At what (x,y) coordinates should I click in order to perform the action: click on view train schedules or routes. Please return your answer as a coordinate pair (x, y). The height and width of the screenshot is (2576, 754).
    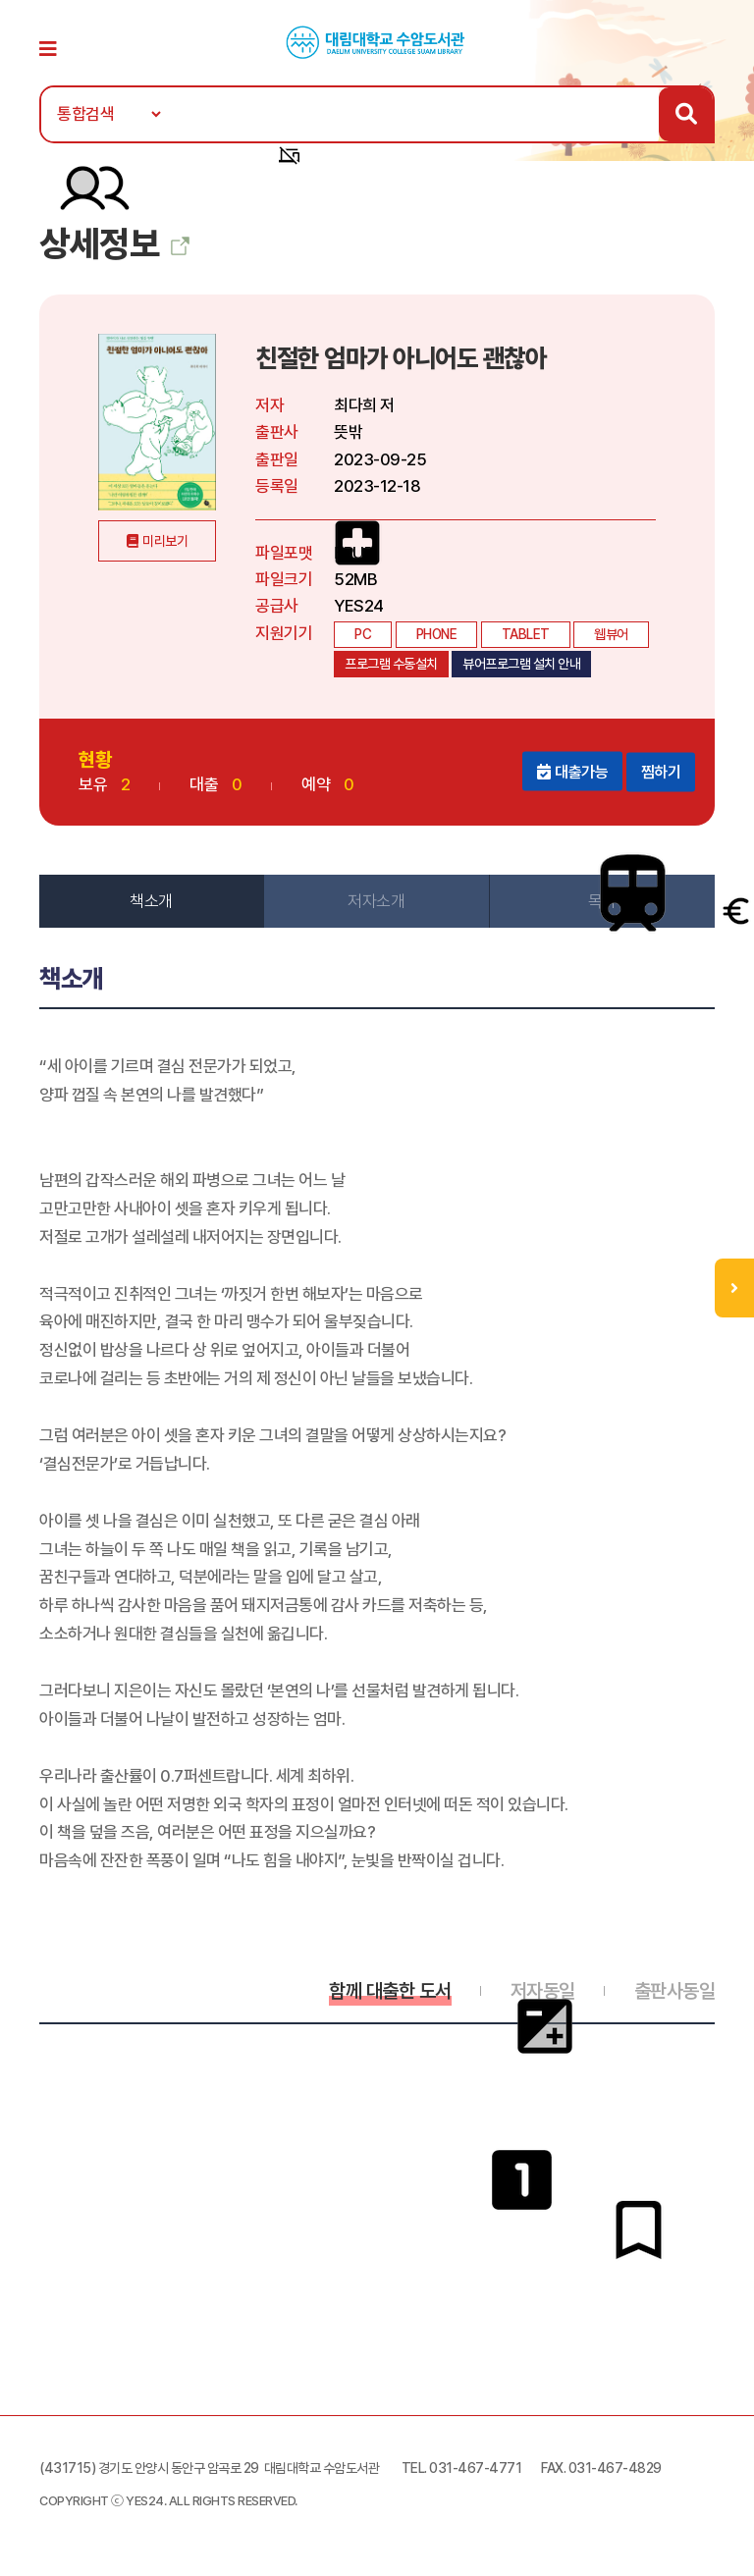
    Looking at the image, I should click on (632, 894).